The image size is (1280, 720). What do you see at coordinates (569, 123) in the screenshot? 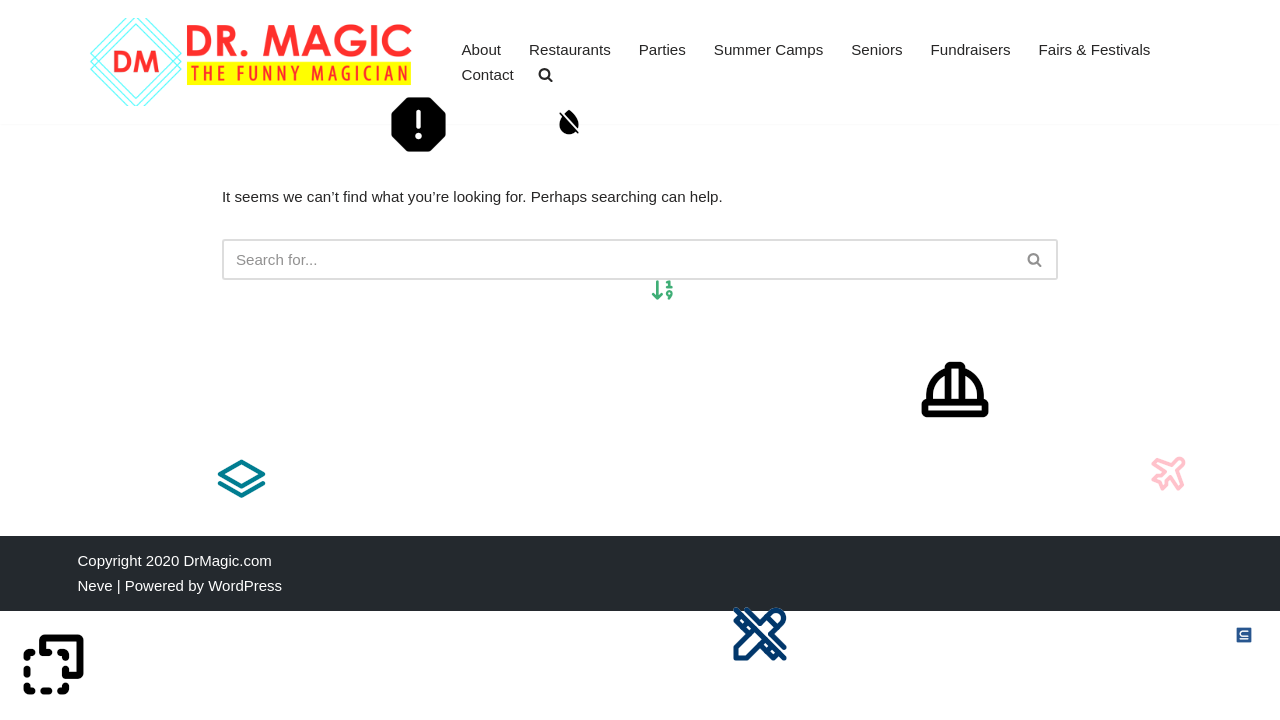
I see `disable water or liquid features` at bounding box center [569, 123].